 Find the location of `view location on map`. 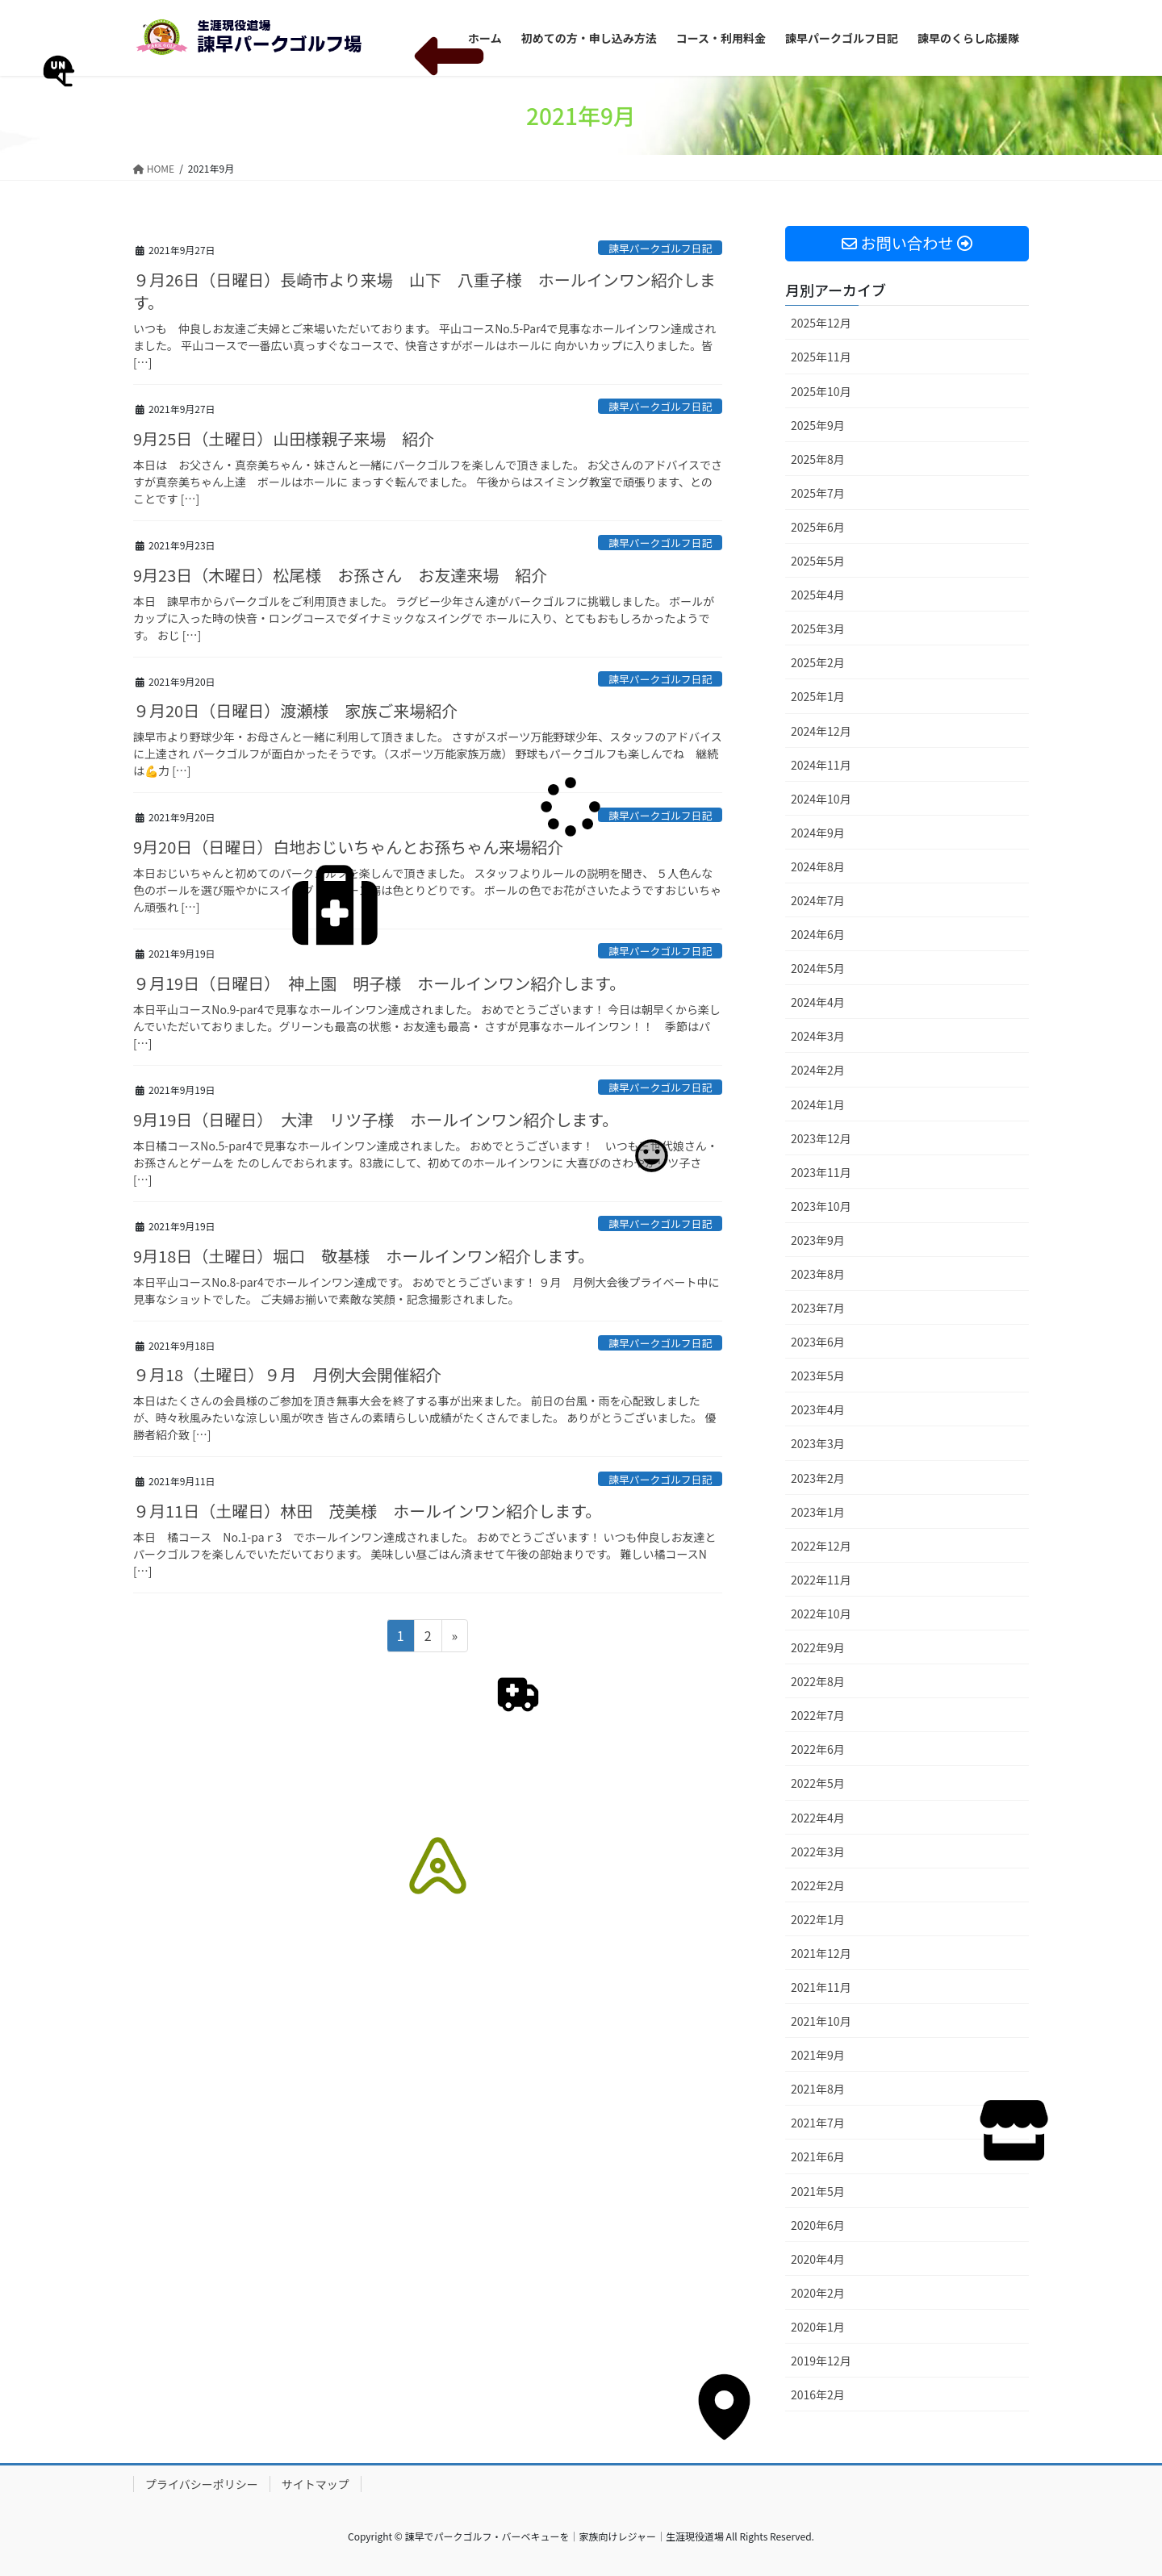

view location on map is located at coordinates (724, 2407).